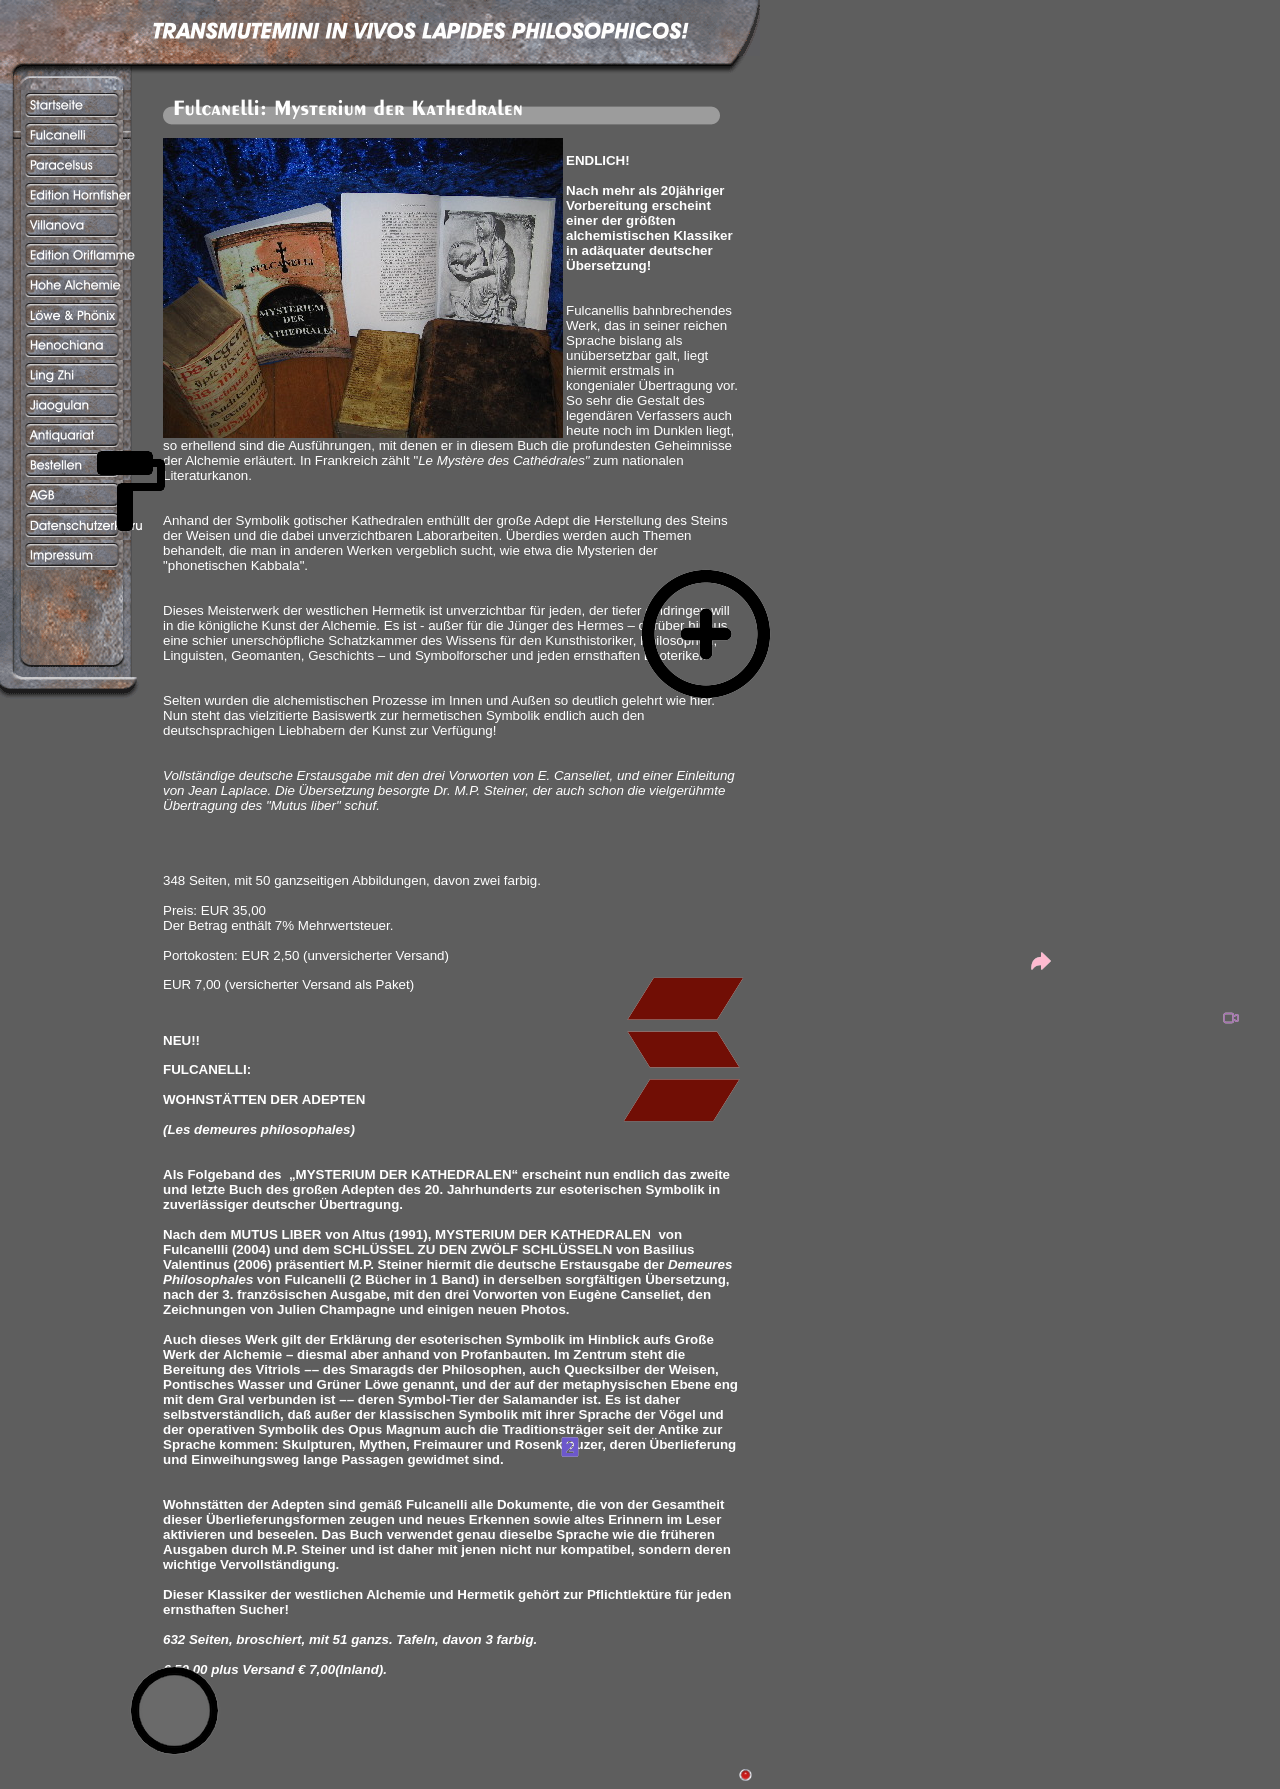 Image resolution: width=1280 pixels, height=1789 pixels. I want to click on unselected radio button option, so click(174, 1710).